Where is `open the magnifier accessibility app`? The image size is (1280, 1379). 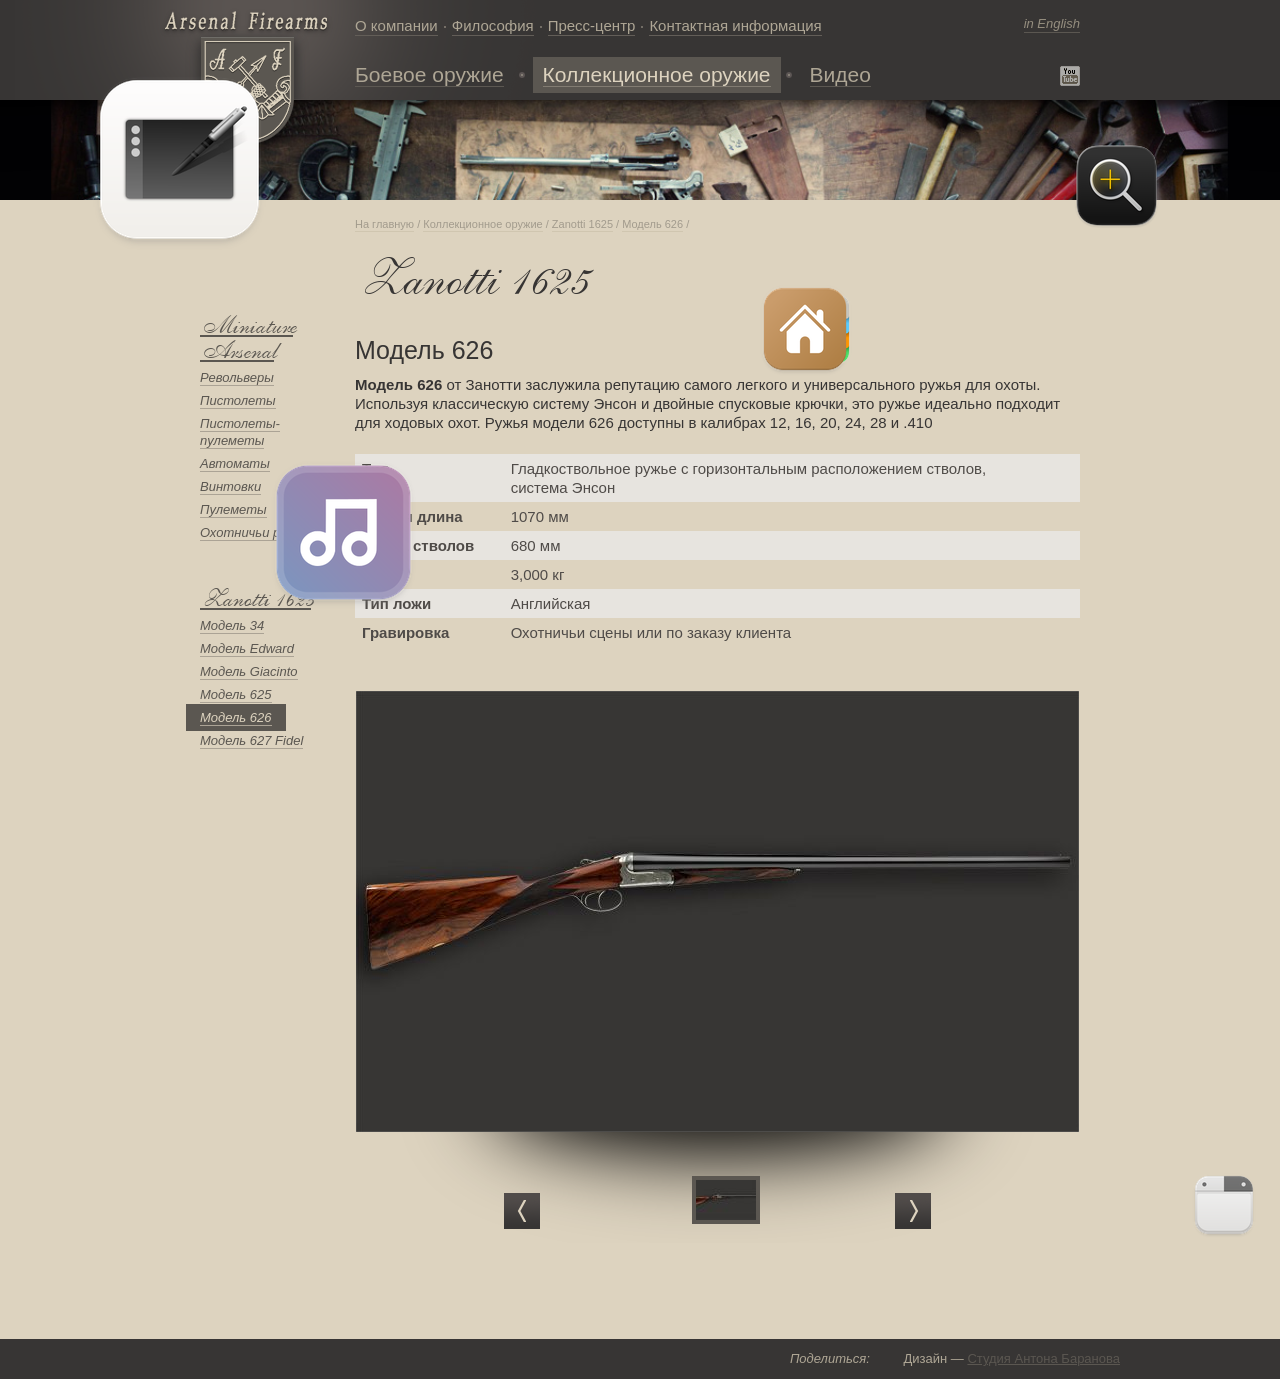
open the magnifier accessibility app is located at coordinates (1116, 185).